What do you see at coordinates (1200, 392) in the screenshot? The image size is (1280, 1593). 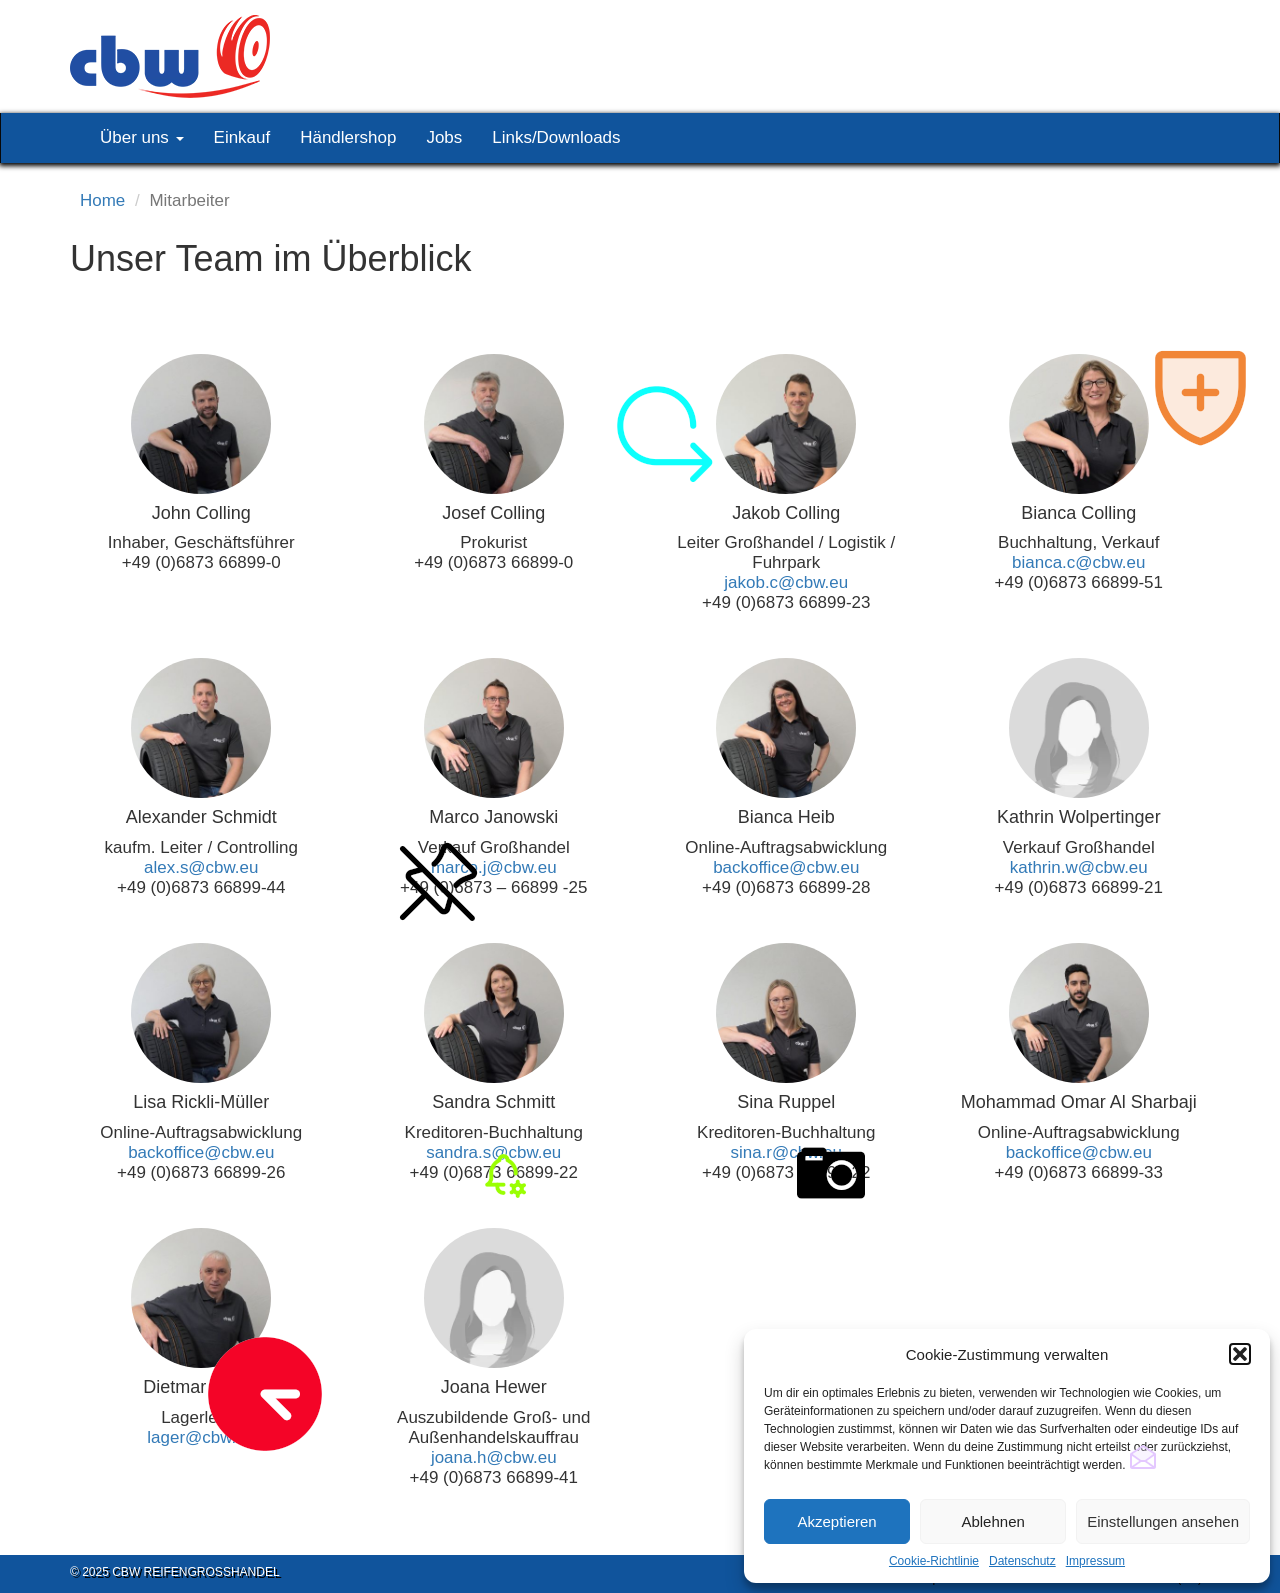 I see `add new security protection` at bounding box center [1200, 392].